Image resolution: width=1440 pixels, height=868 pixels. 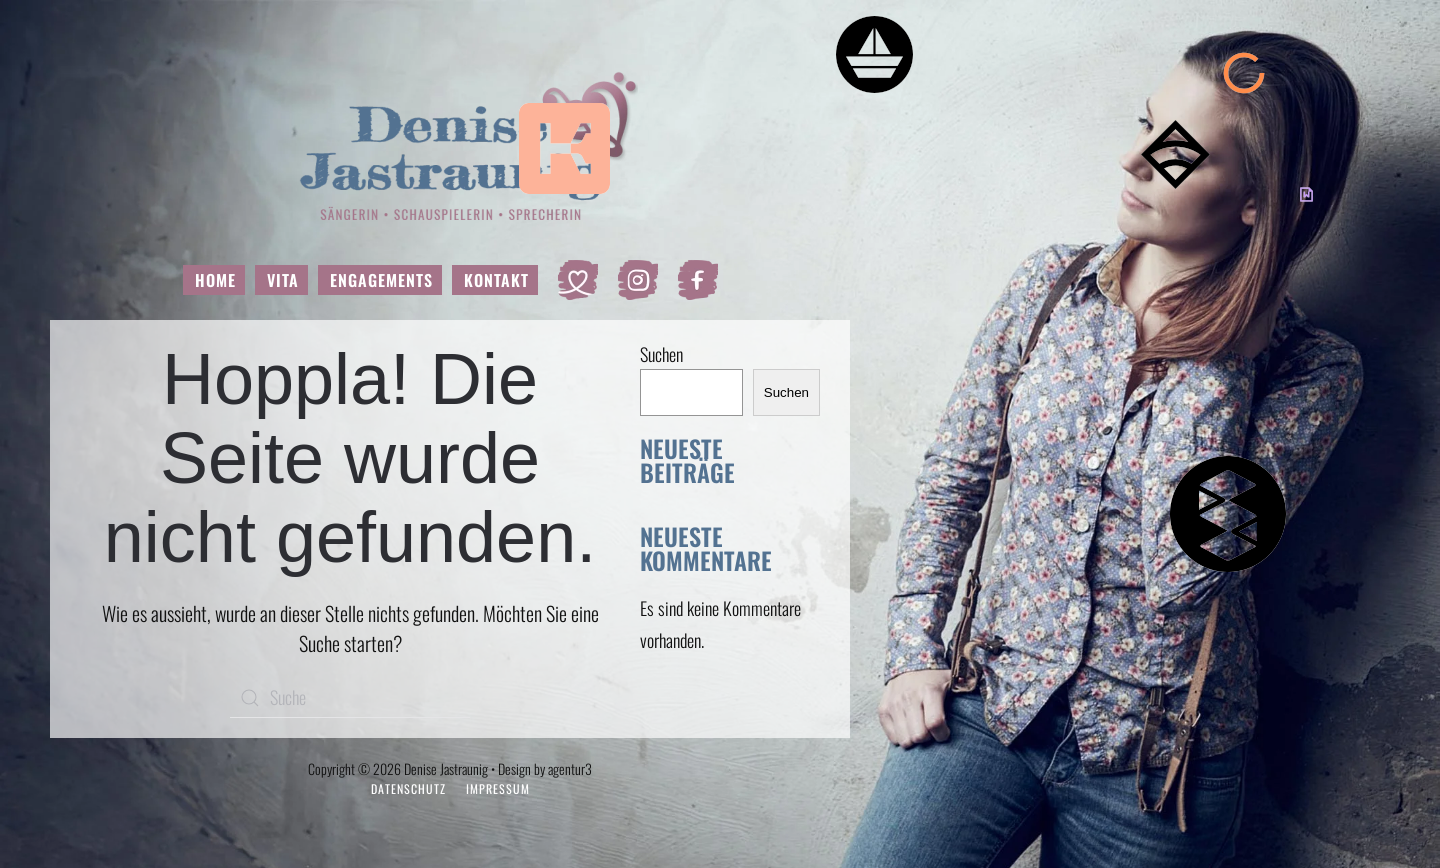 What do you see at coordinates (564, 148) in the screenshot?
I see `visit kongregate gaming platform` at bounding box center [564, 148].